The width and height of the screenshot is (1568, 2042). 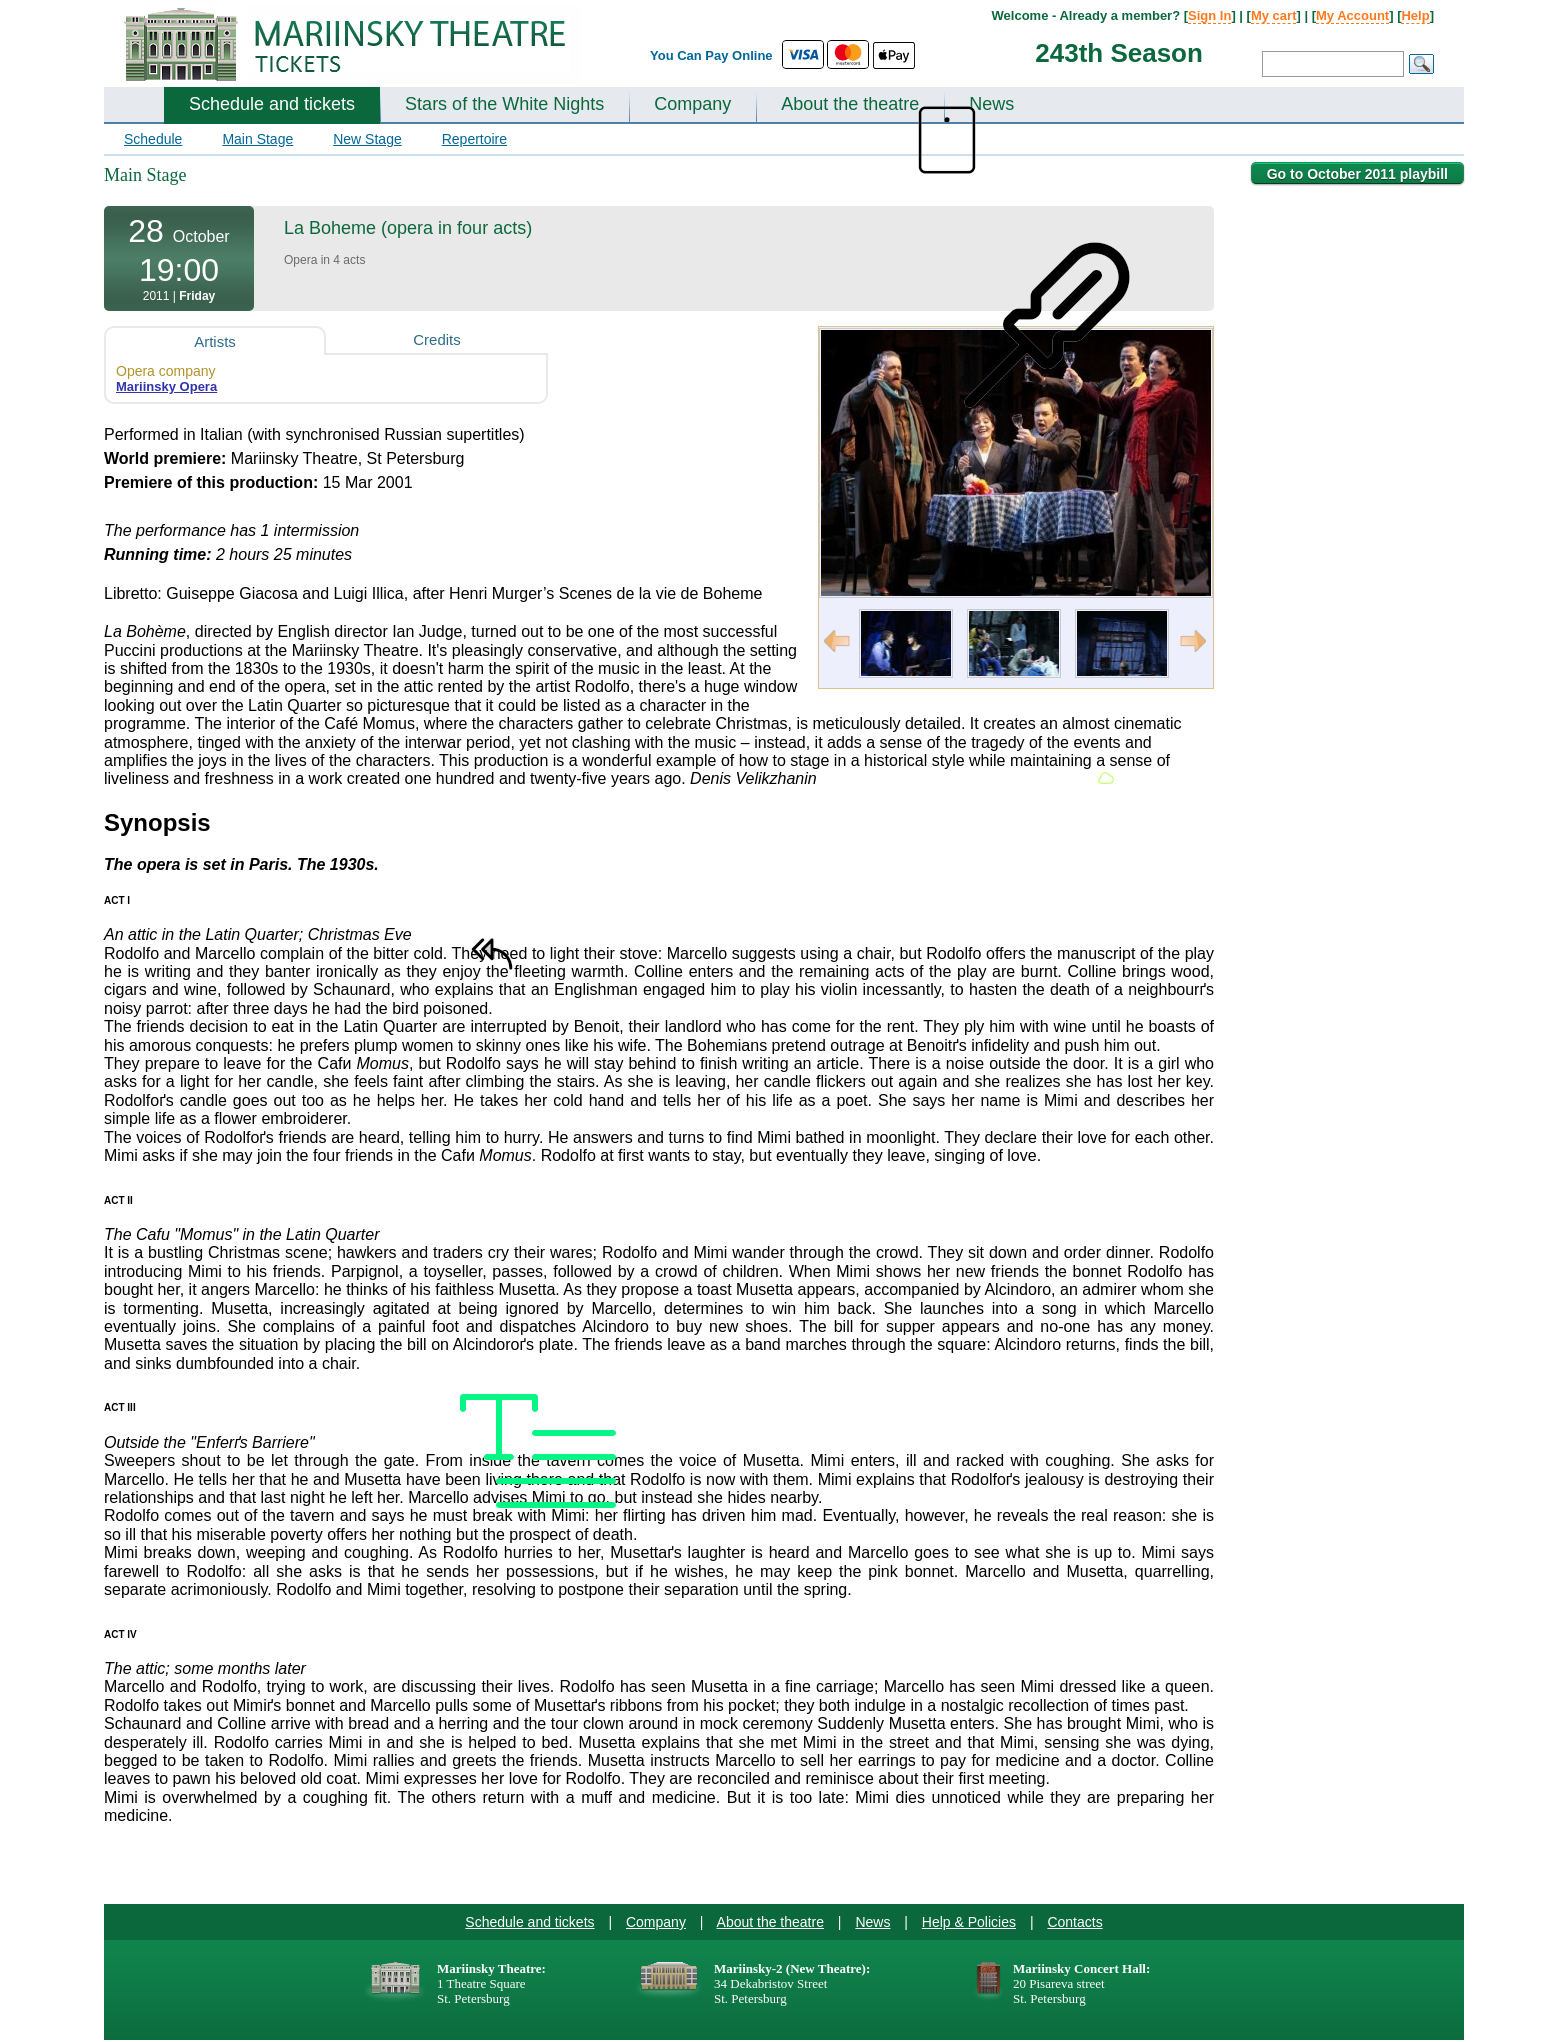 What do you see at coordinates (1106, 778) in the screenshot?
I see `cloud storage or sync status` at bounding box center [1106, 778].